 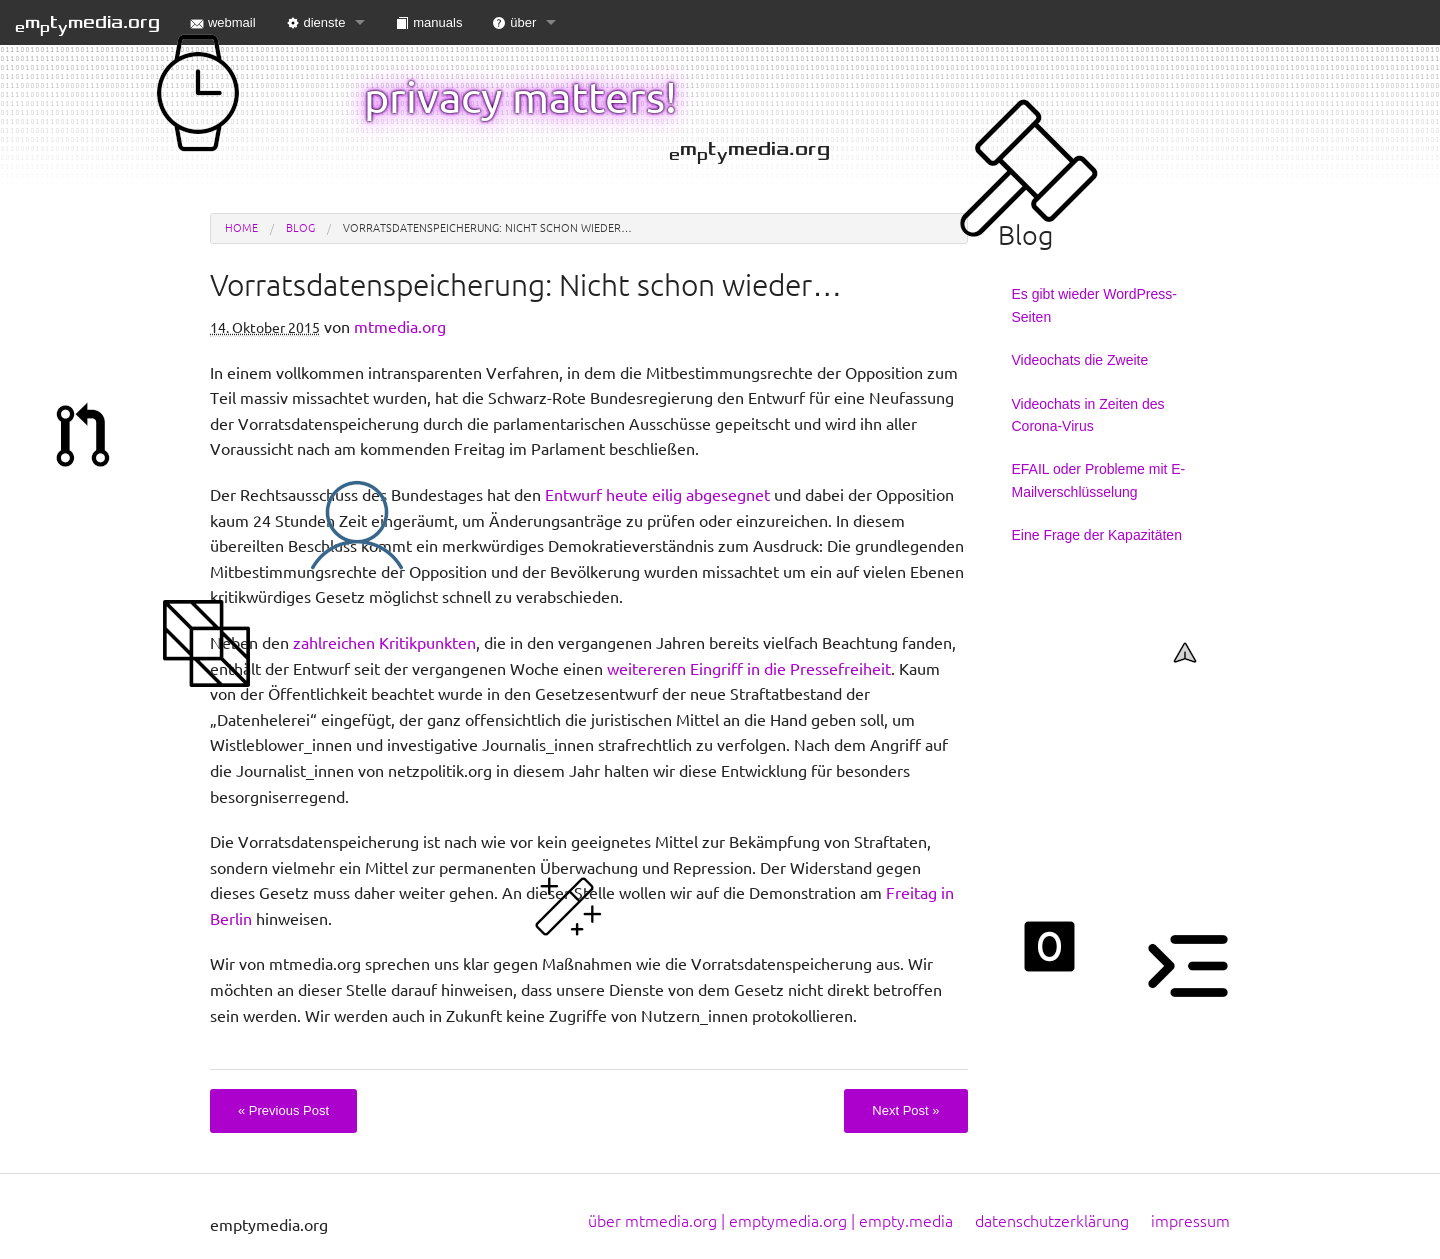 What do you see at coordinates (206, 643) in the screenshot?
I see `exclude overlapping areas in shape editing` at bounding box center [206, 643].